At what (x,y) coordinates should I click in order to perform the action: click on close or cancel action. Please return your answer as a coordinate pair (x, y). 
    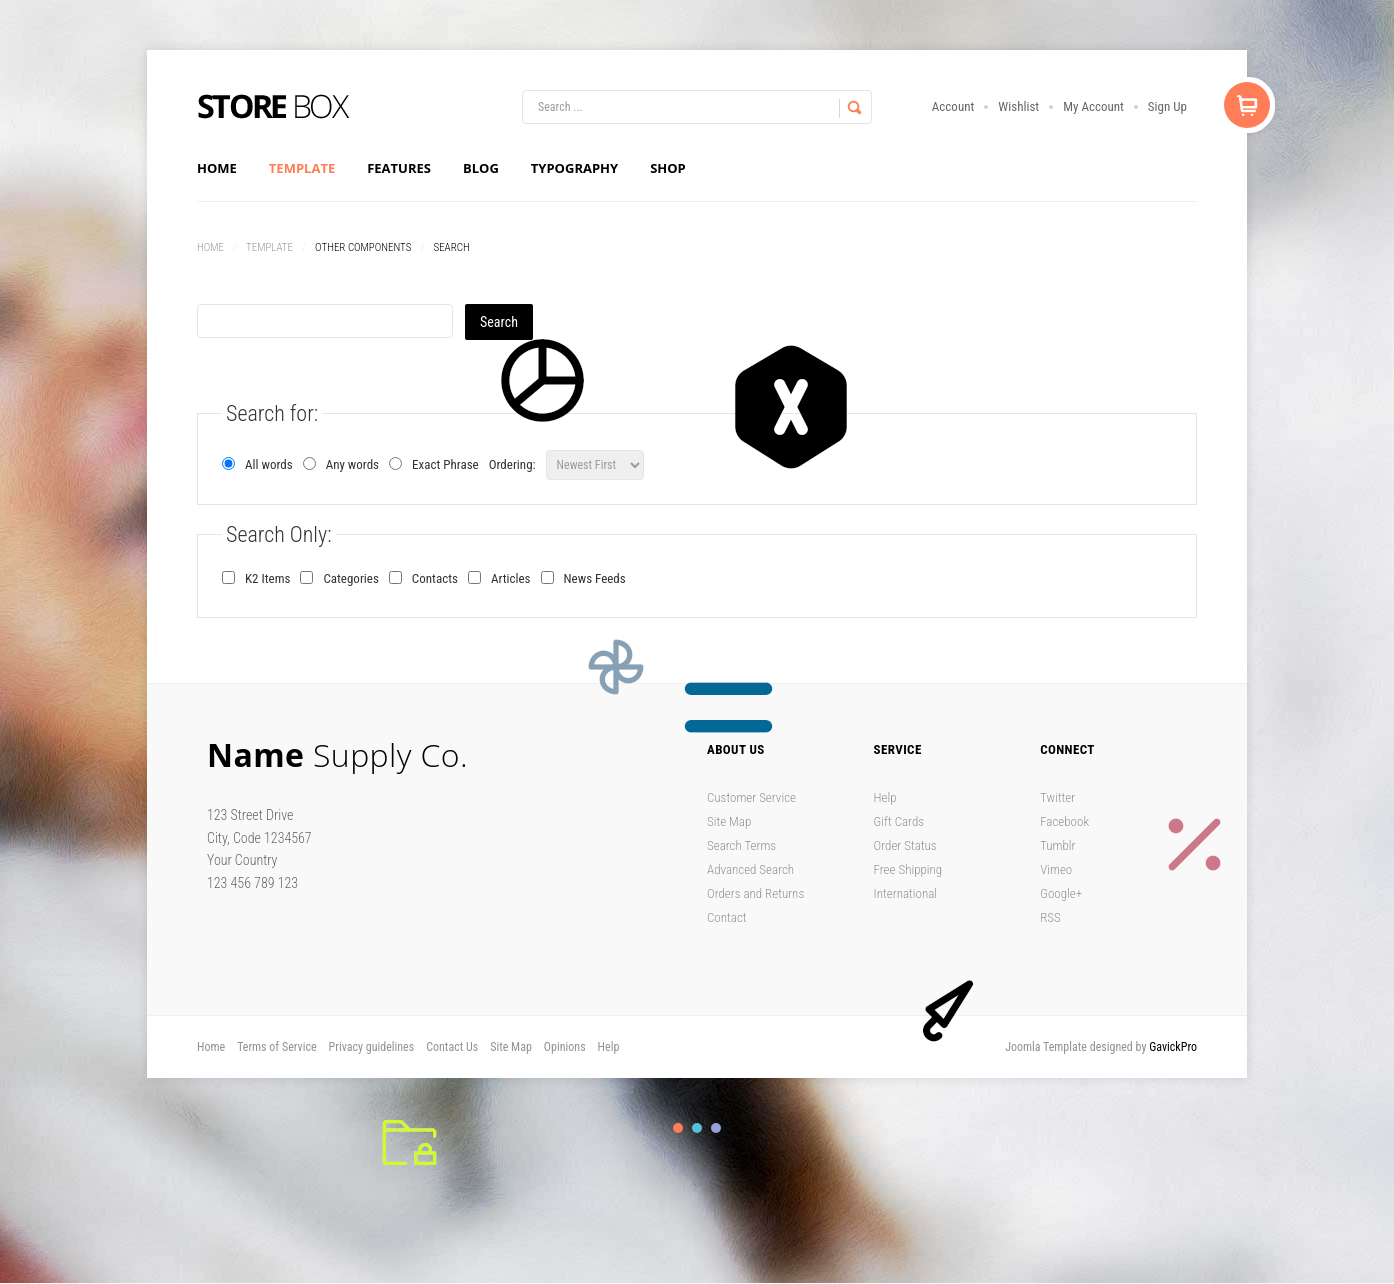
    Looking at the image, I should click on (791, 407).